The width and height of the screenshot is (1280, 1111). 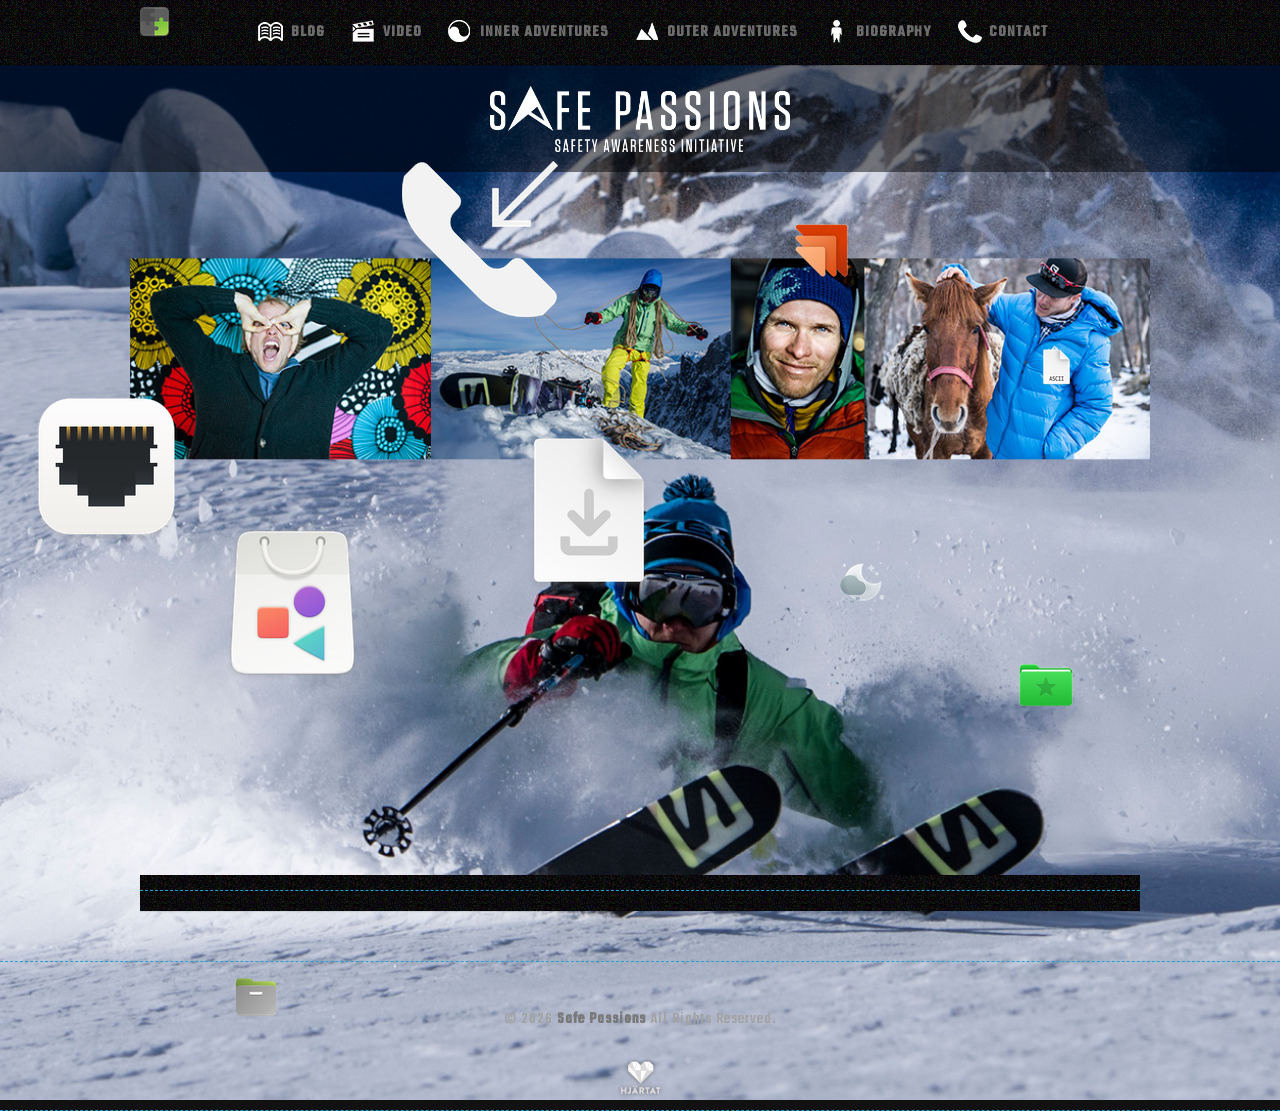 What do you see at coordinates (821, 250) in the screenshot?
I see `open the marketing app` at bounding box center [821, 250].